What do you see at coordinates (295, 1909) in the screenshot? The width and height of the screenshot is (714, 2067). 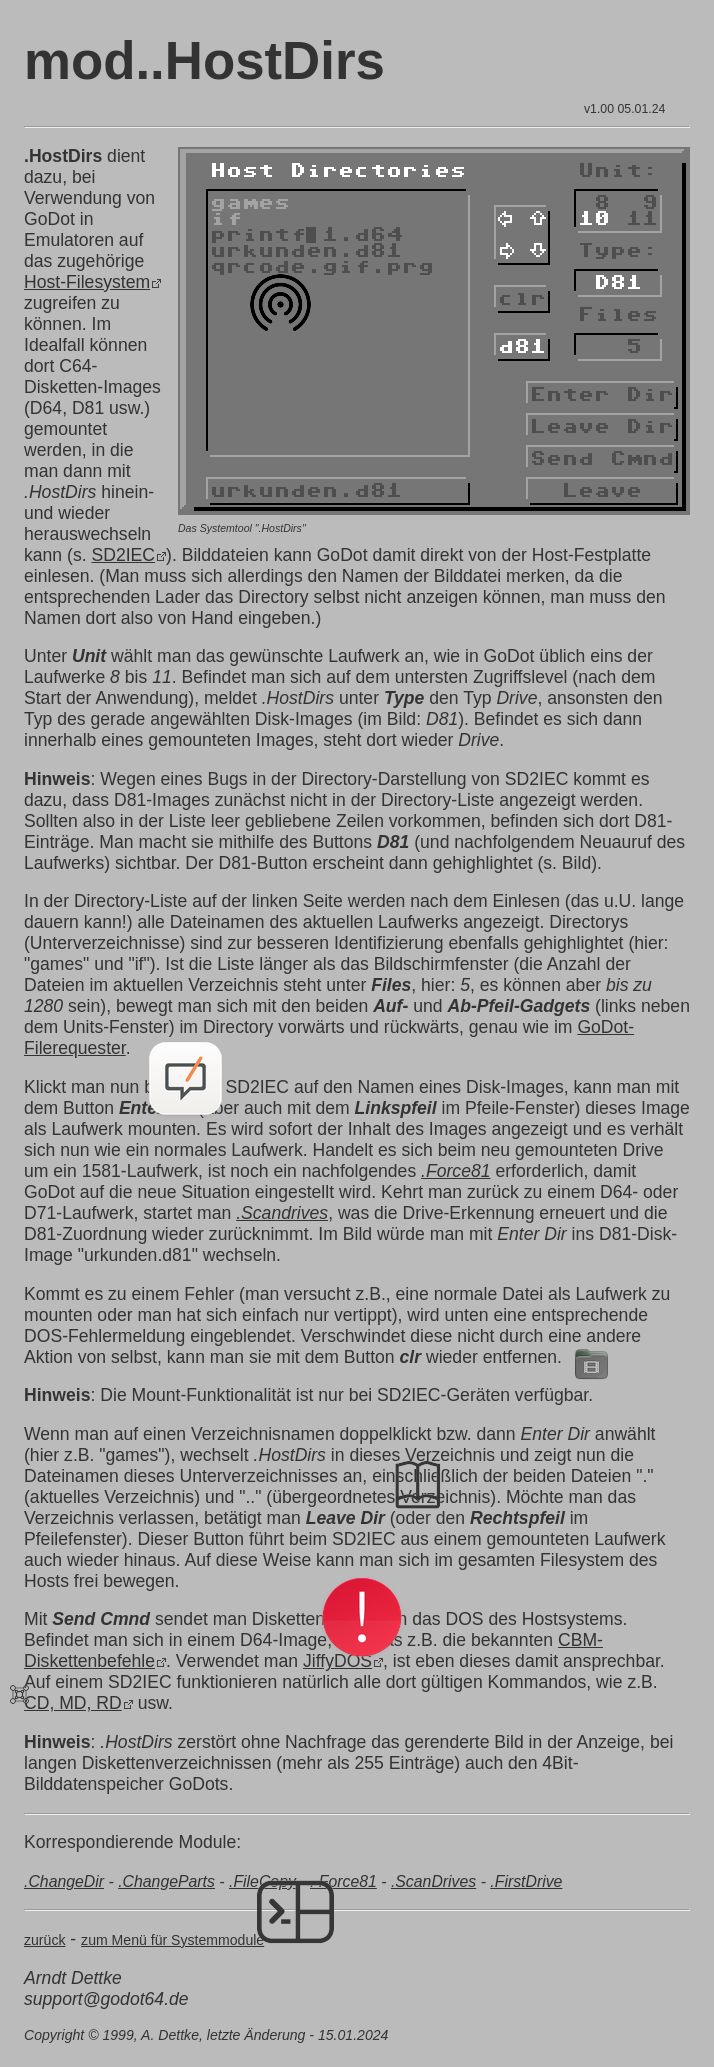 I see `open tilix terminal emulator` at bounding box center [295, 1909].